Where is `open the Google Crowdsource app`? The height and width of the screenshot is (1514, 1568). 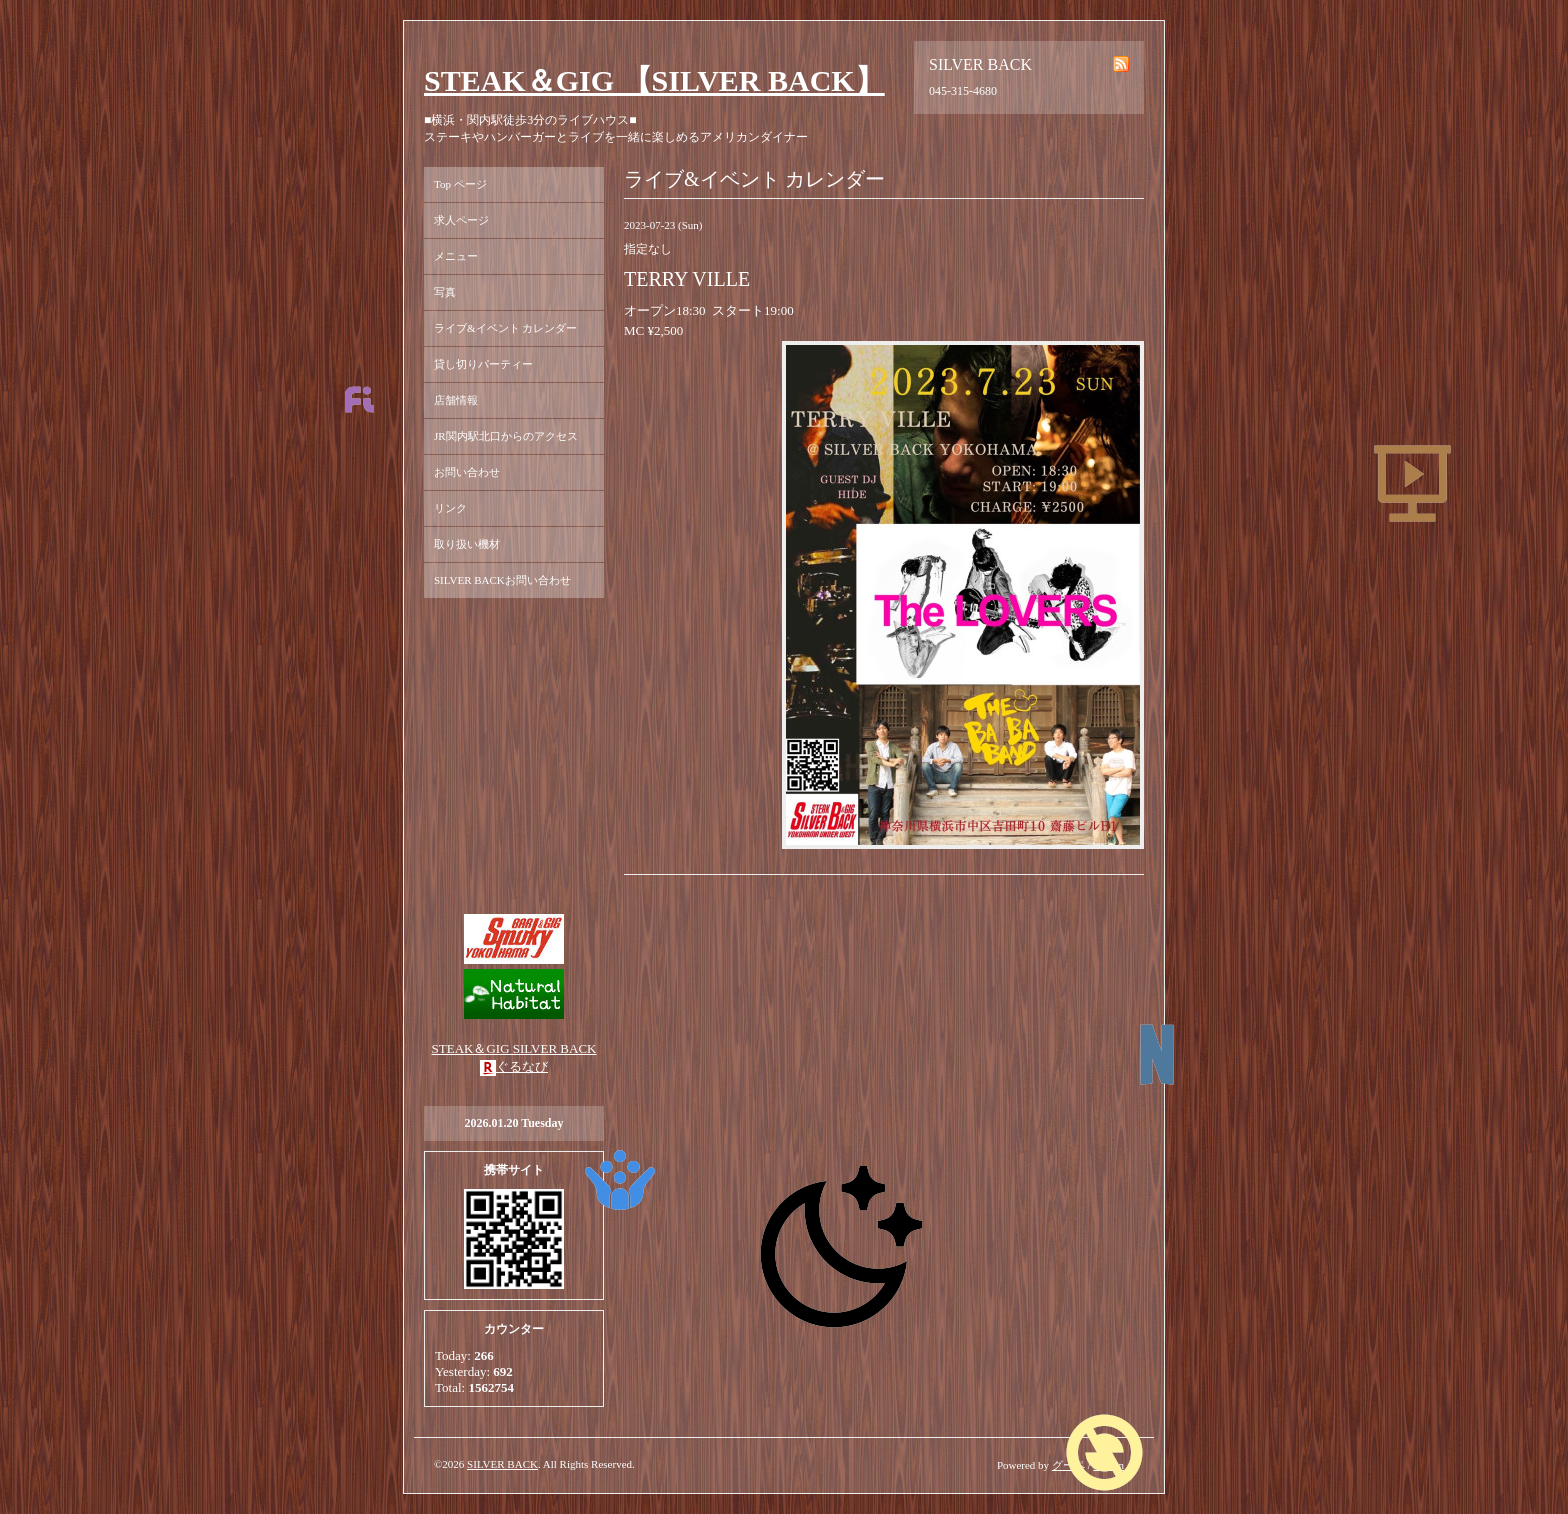 open the Google Crowdsource app is located at coordinates (620, 1180).